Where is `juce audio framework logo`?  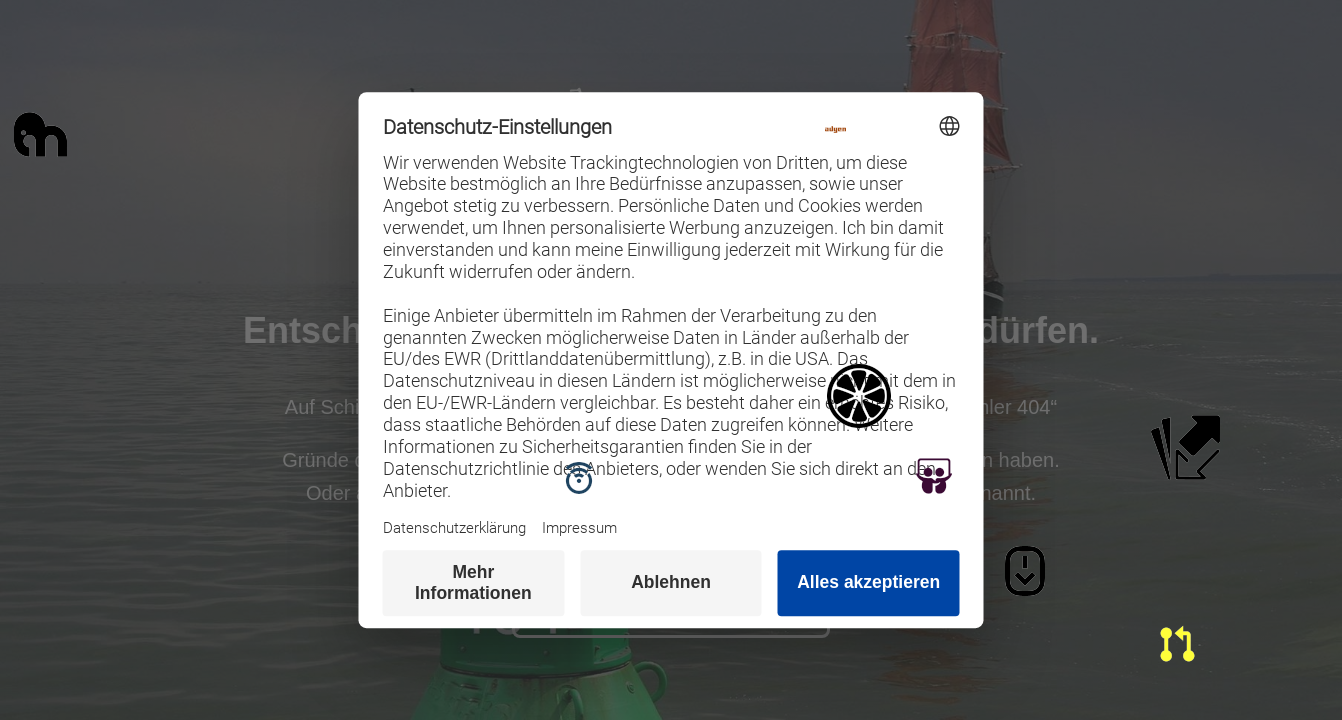 juce audio framework logo is located at coordinates (859, 396).